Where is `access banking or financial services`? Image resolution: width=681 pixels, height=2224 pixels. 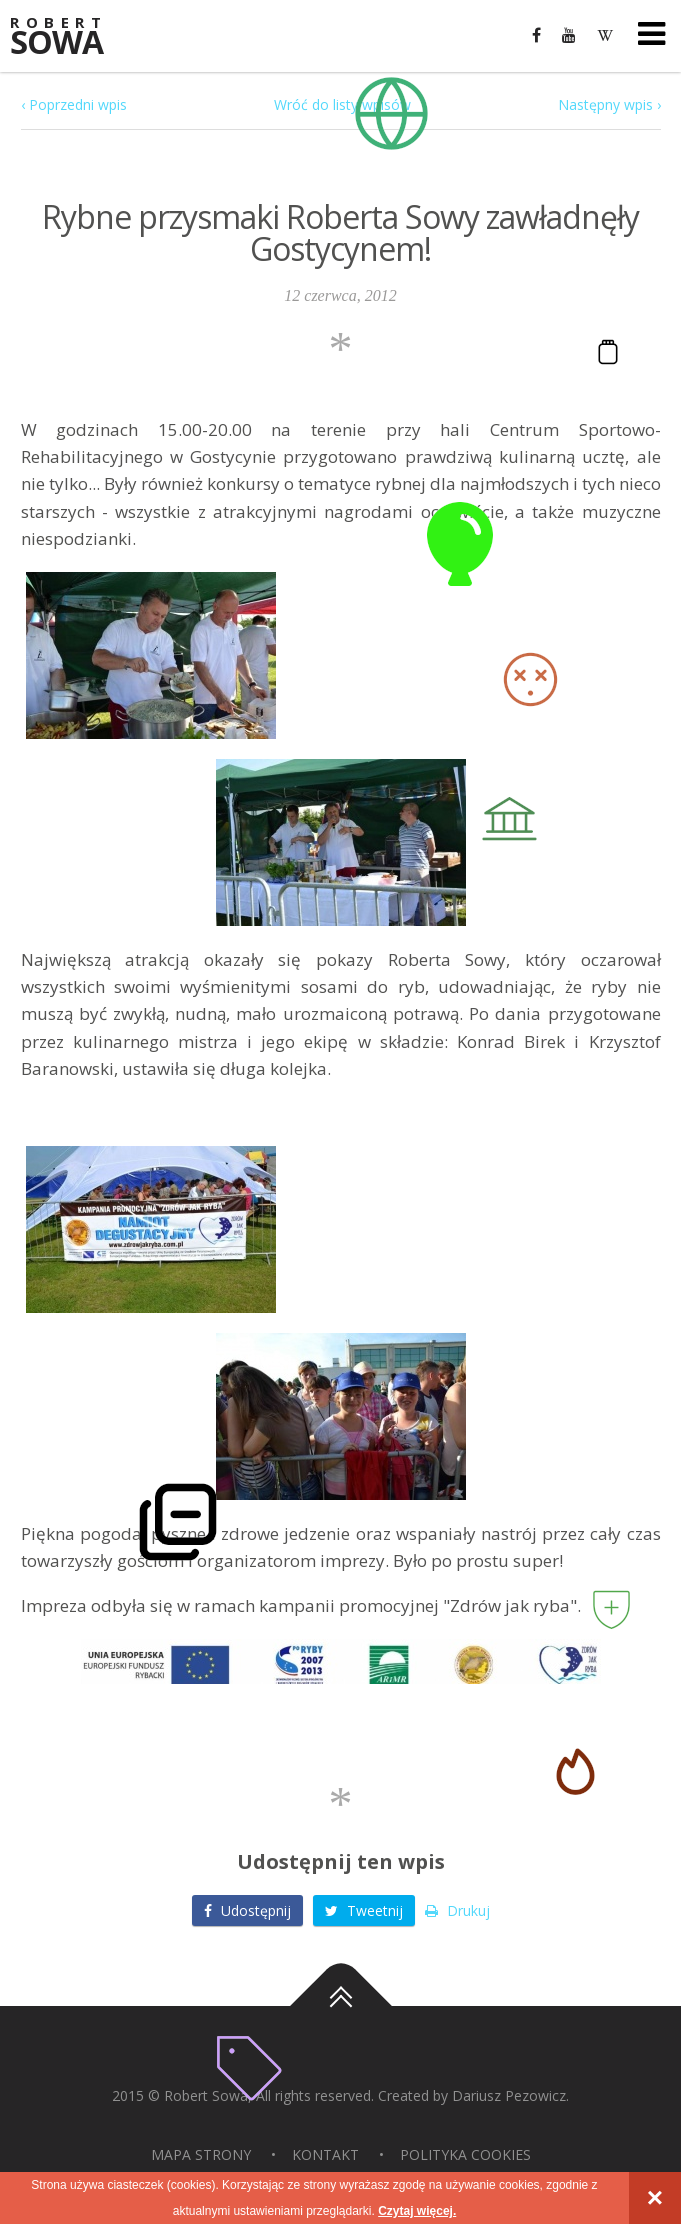 access banking or financial services is located at coordinates (509, 820).